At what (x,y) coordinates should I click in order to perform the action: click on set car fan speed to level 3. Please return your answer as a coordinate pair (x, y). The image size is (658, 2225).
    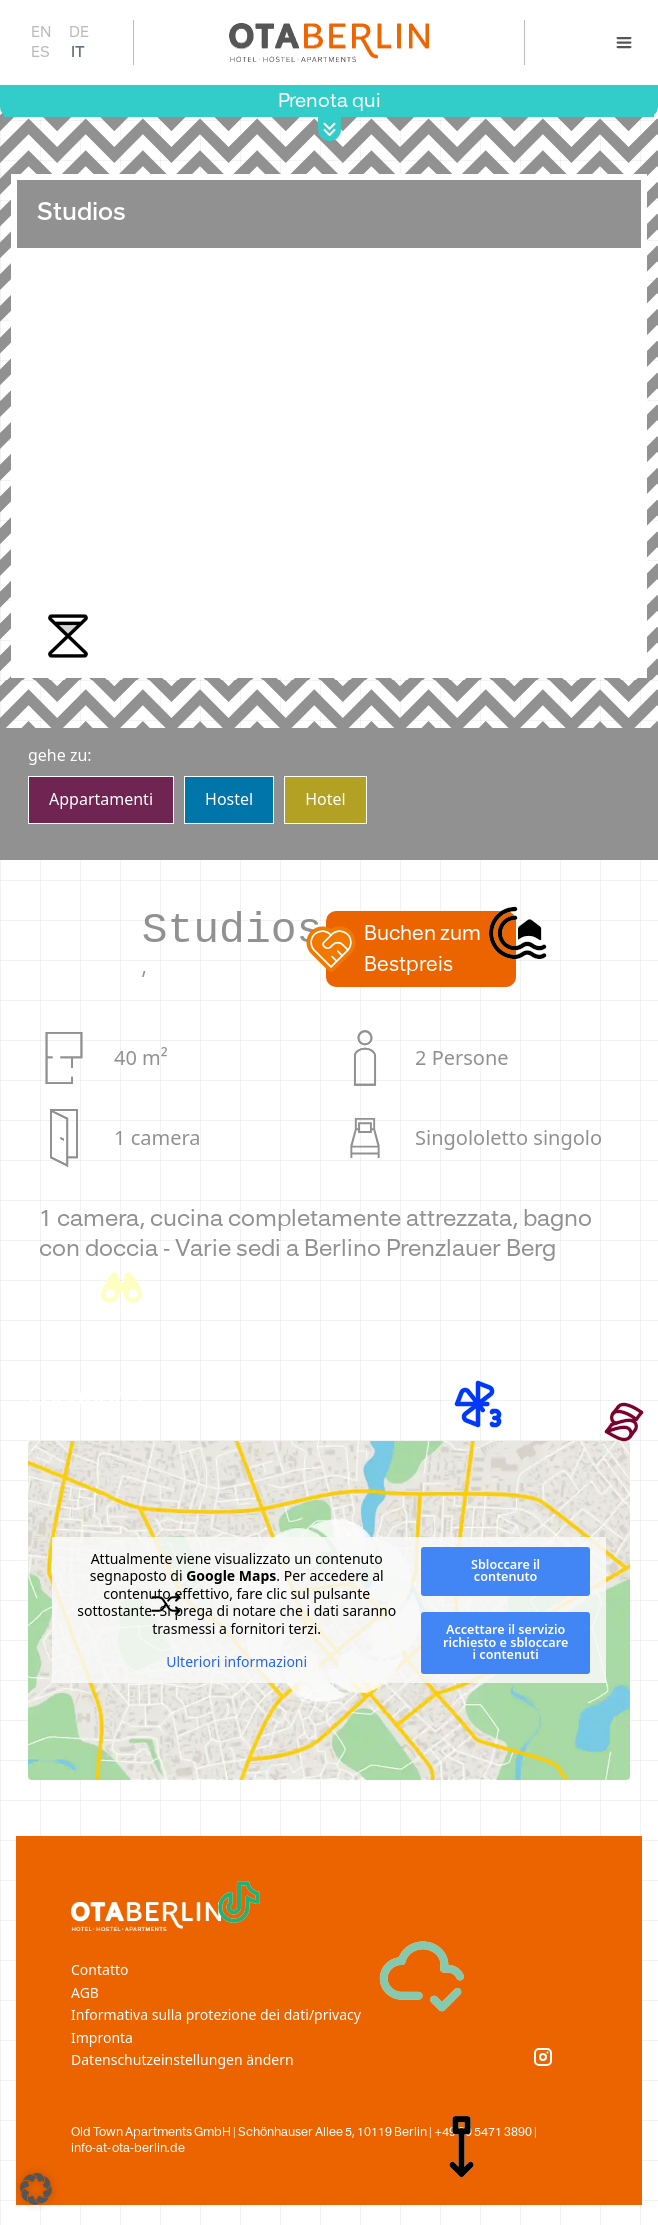
    Looking at the image, I should click on (478, 1404).